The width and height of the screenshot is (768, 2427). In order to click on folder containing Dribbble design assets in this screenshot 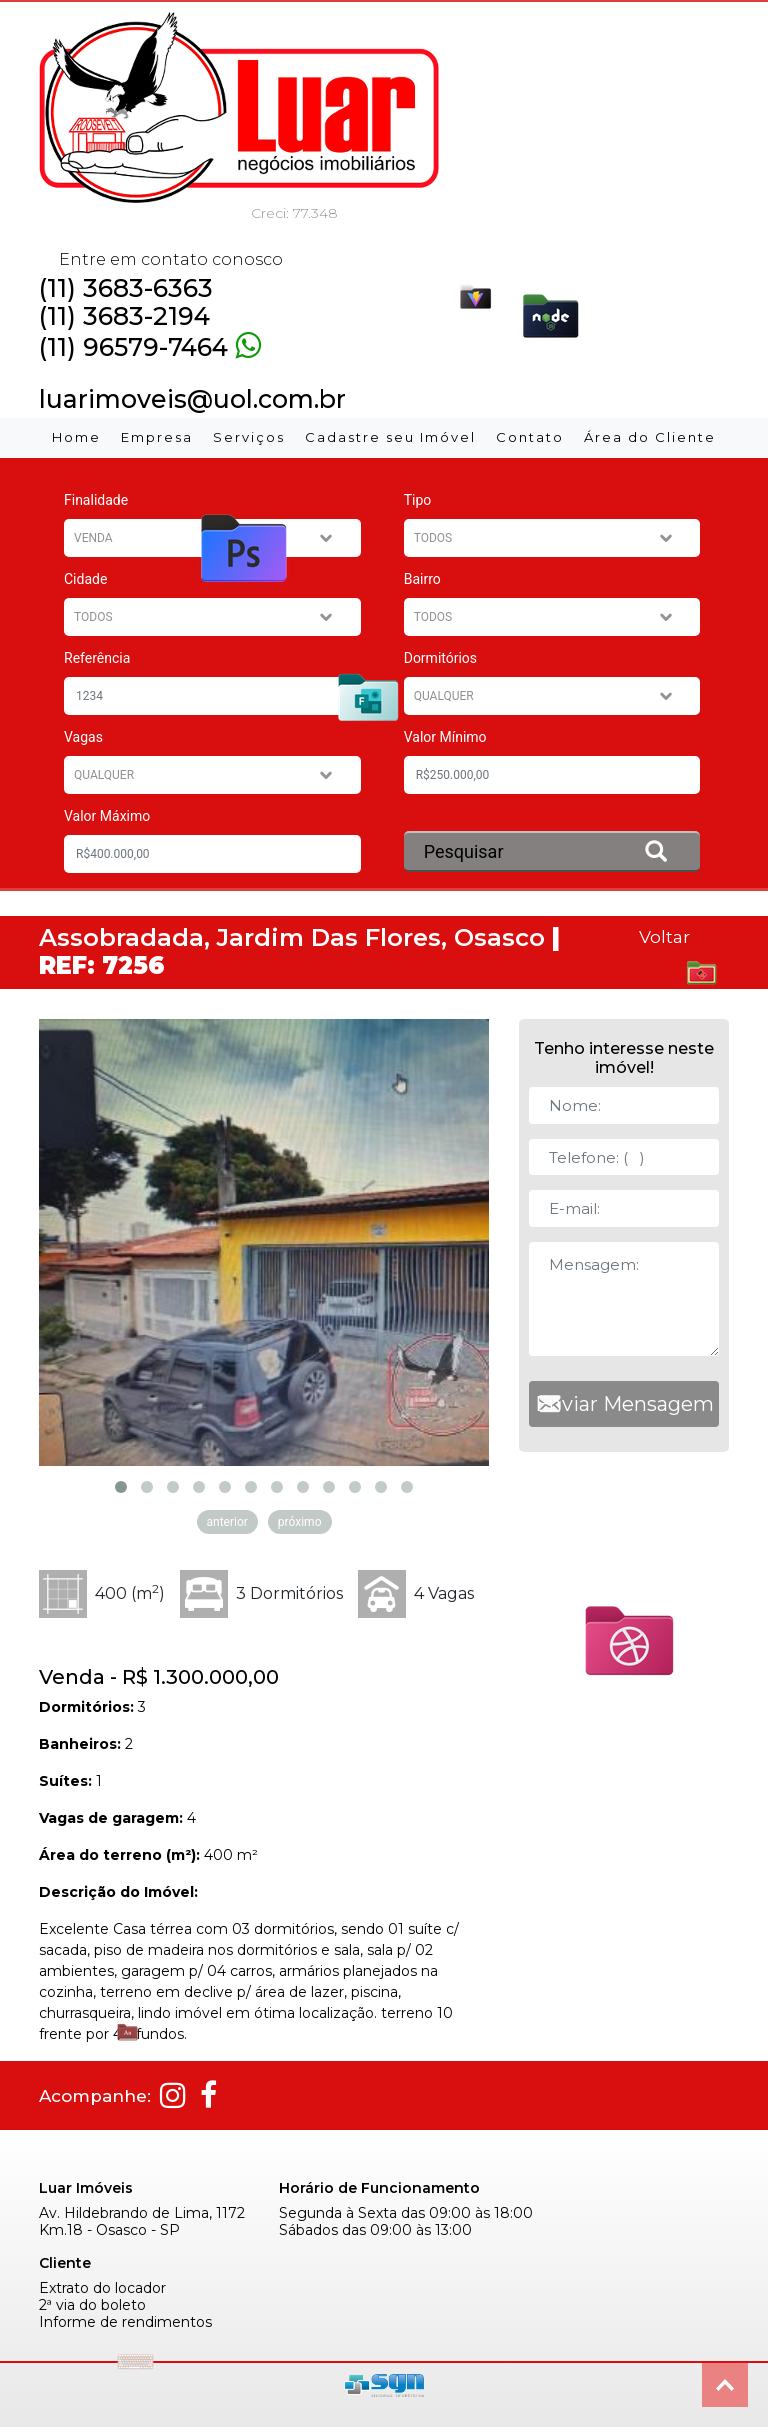, I will do `click(629, 1643)`.